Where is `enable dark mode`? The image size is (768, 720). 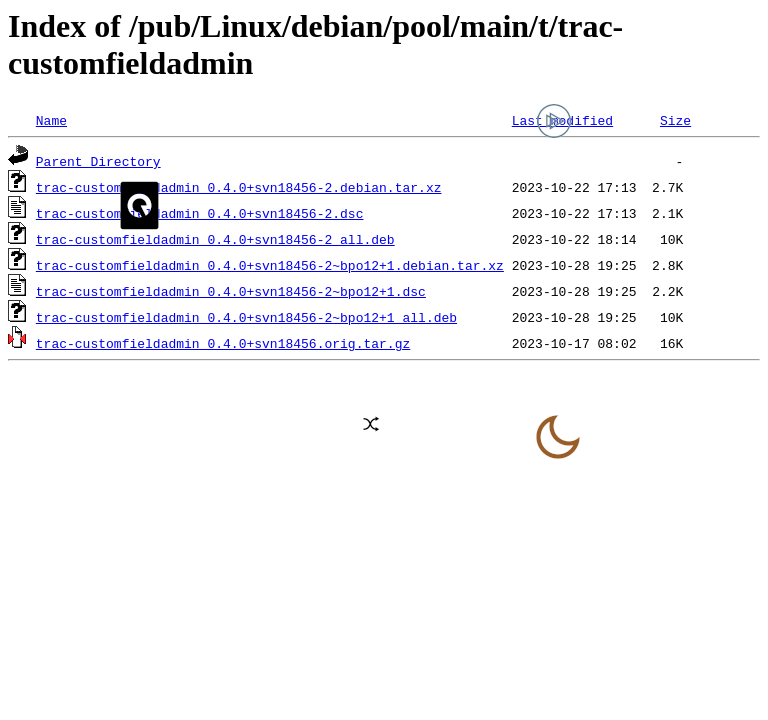 enable dark mode is located at coordinates (558, 437).